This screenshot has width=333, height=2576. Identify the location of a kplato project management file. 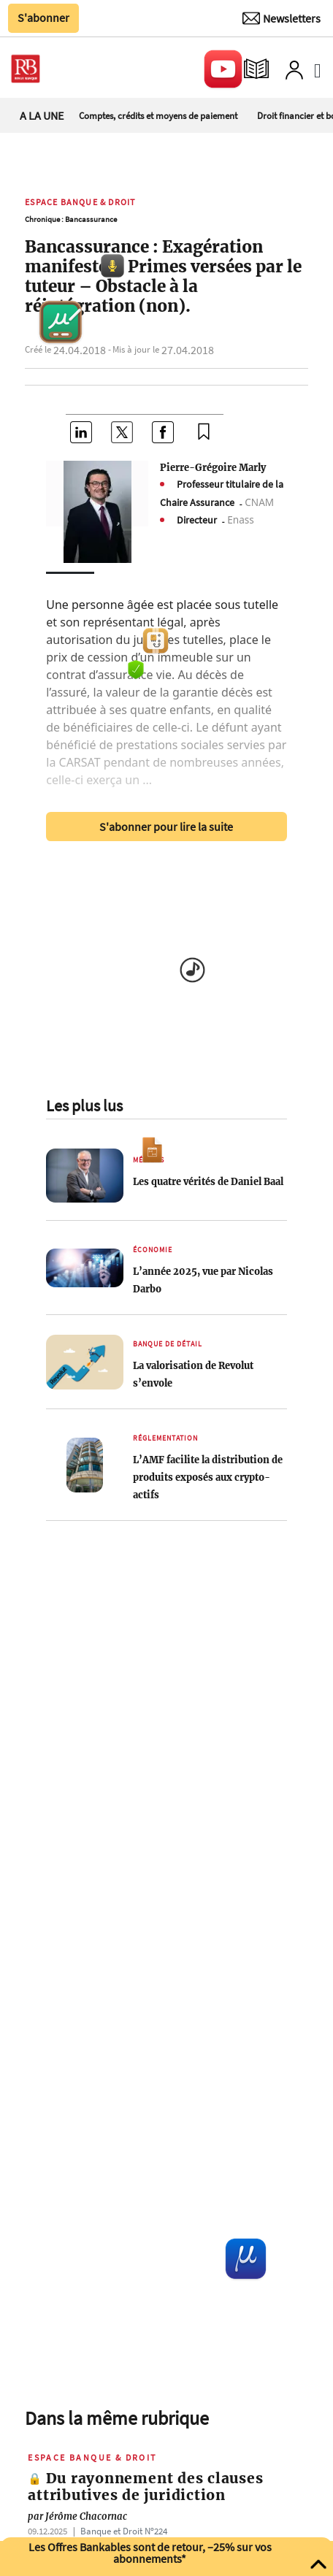
(152, 1150).